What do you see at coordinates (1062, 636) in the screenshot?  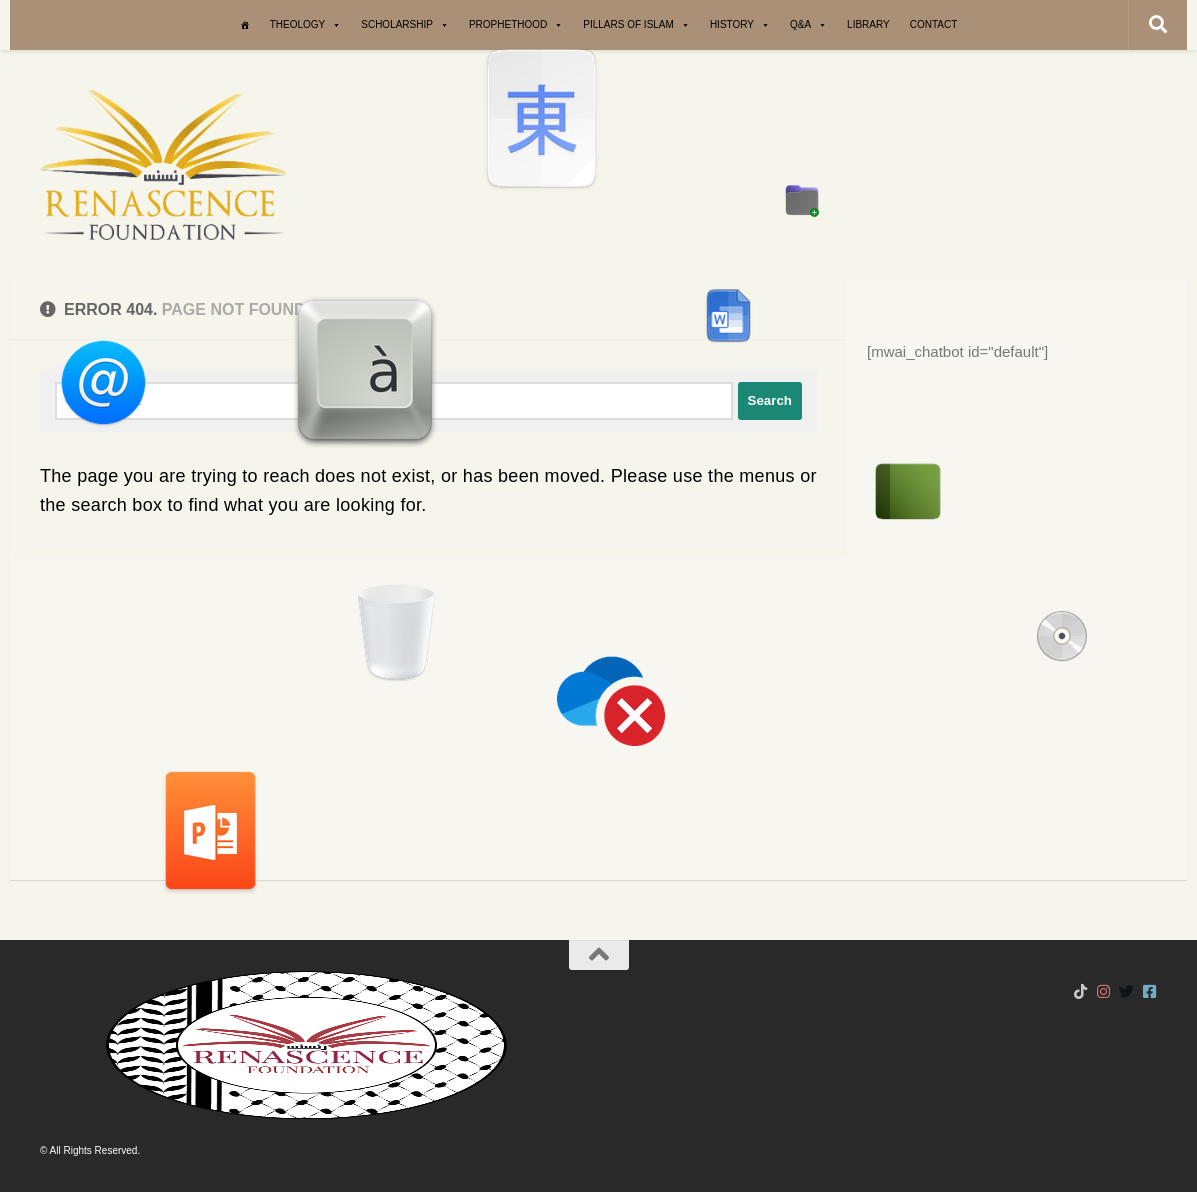 I see `access CD/DVD drive contents` at bounding box center [1062, 636].